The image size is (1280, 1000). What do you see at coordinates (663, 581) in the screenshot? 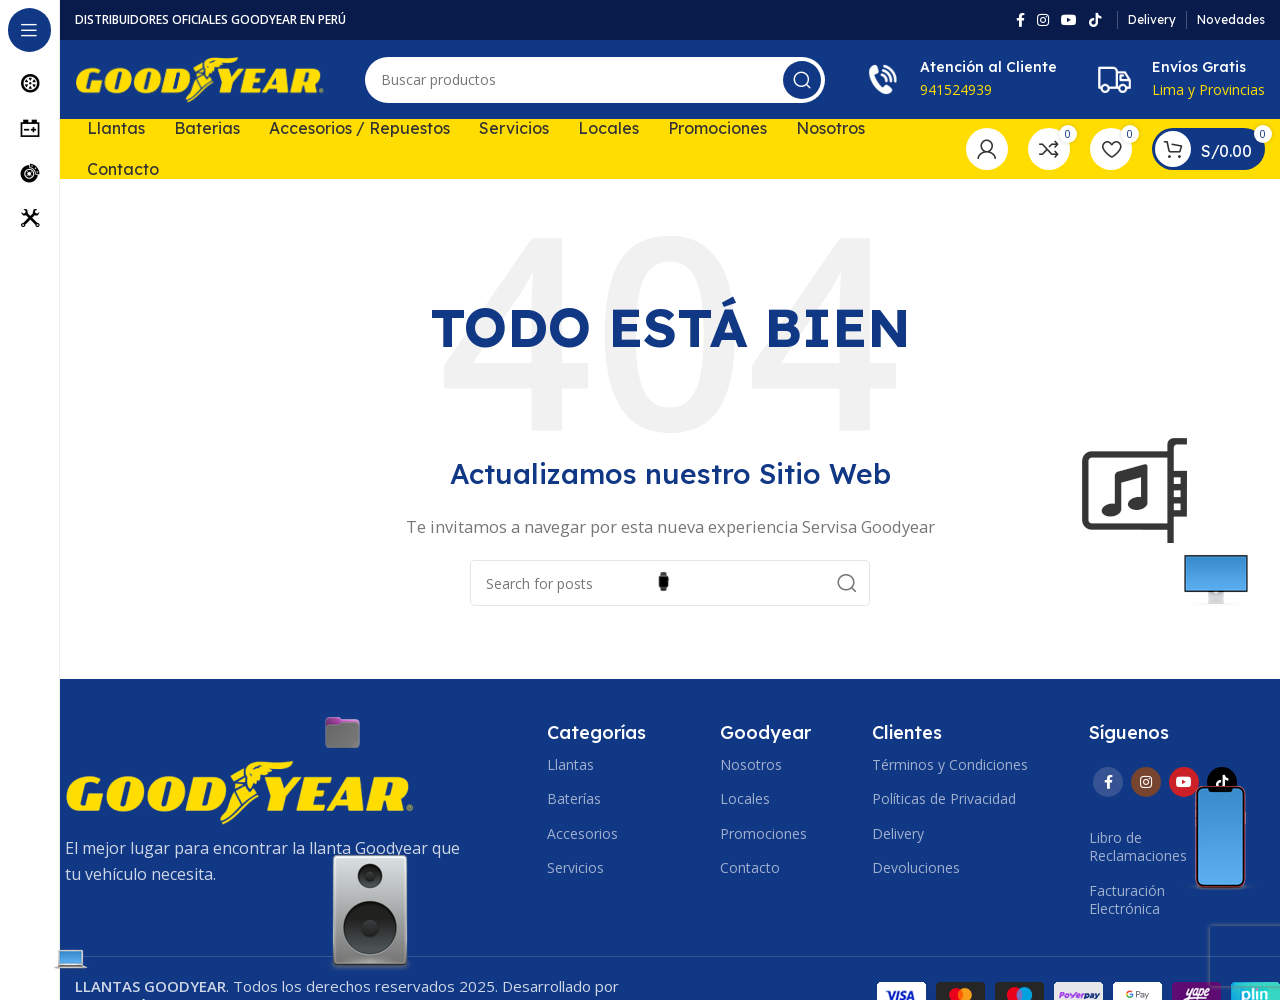
I see `apple watch series 3 device icon` at bounding box center [663, 581].